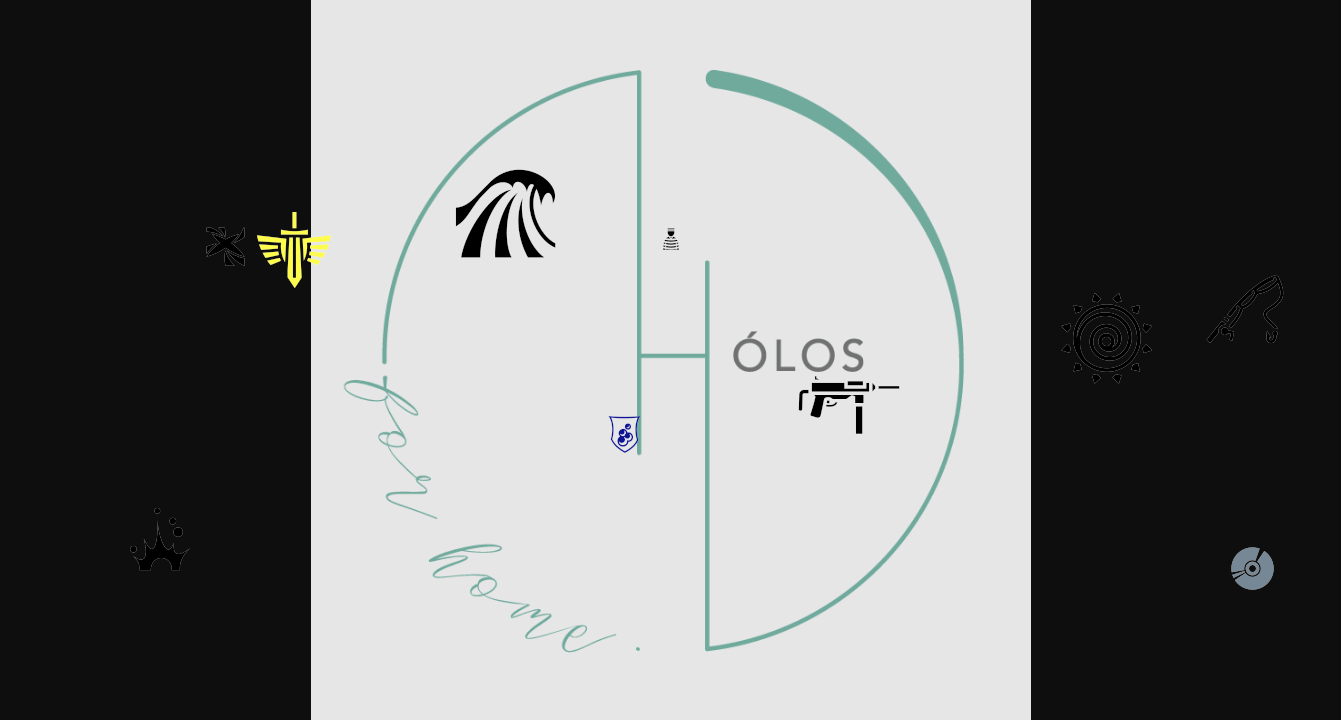 This screenshot has height=720, width=1341. Describe the element at coordinates (1106, 338) in the screenshot. I see `ubisoft game launcher or storefront` at that location.